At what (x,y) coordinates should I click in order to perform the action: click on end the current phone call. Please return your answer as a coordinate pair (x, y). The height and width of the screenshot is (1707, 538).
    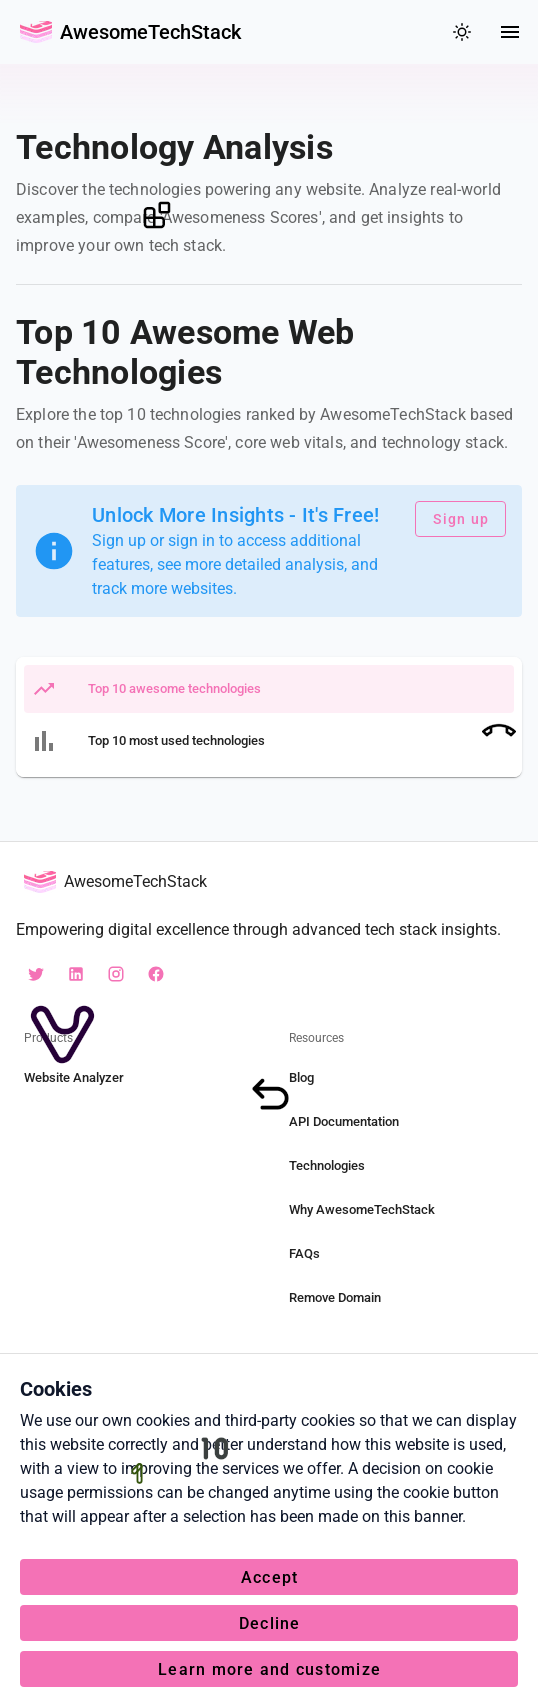
    Looking at the image, I should click on (499, 731).